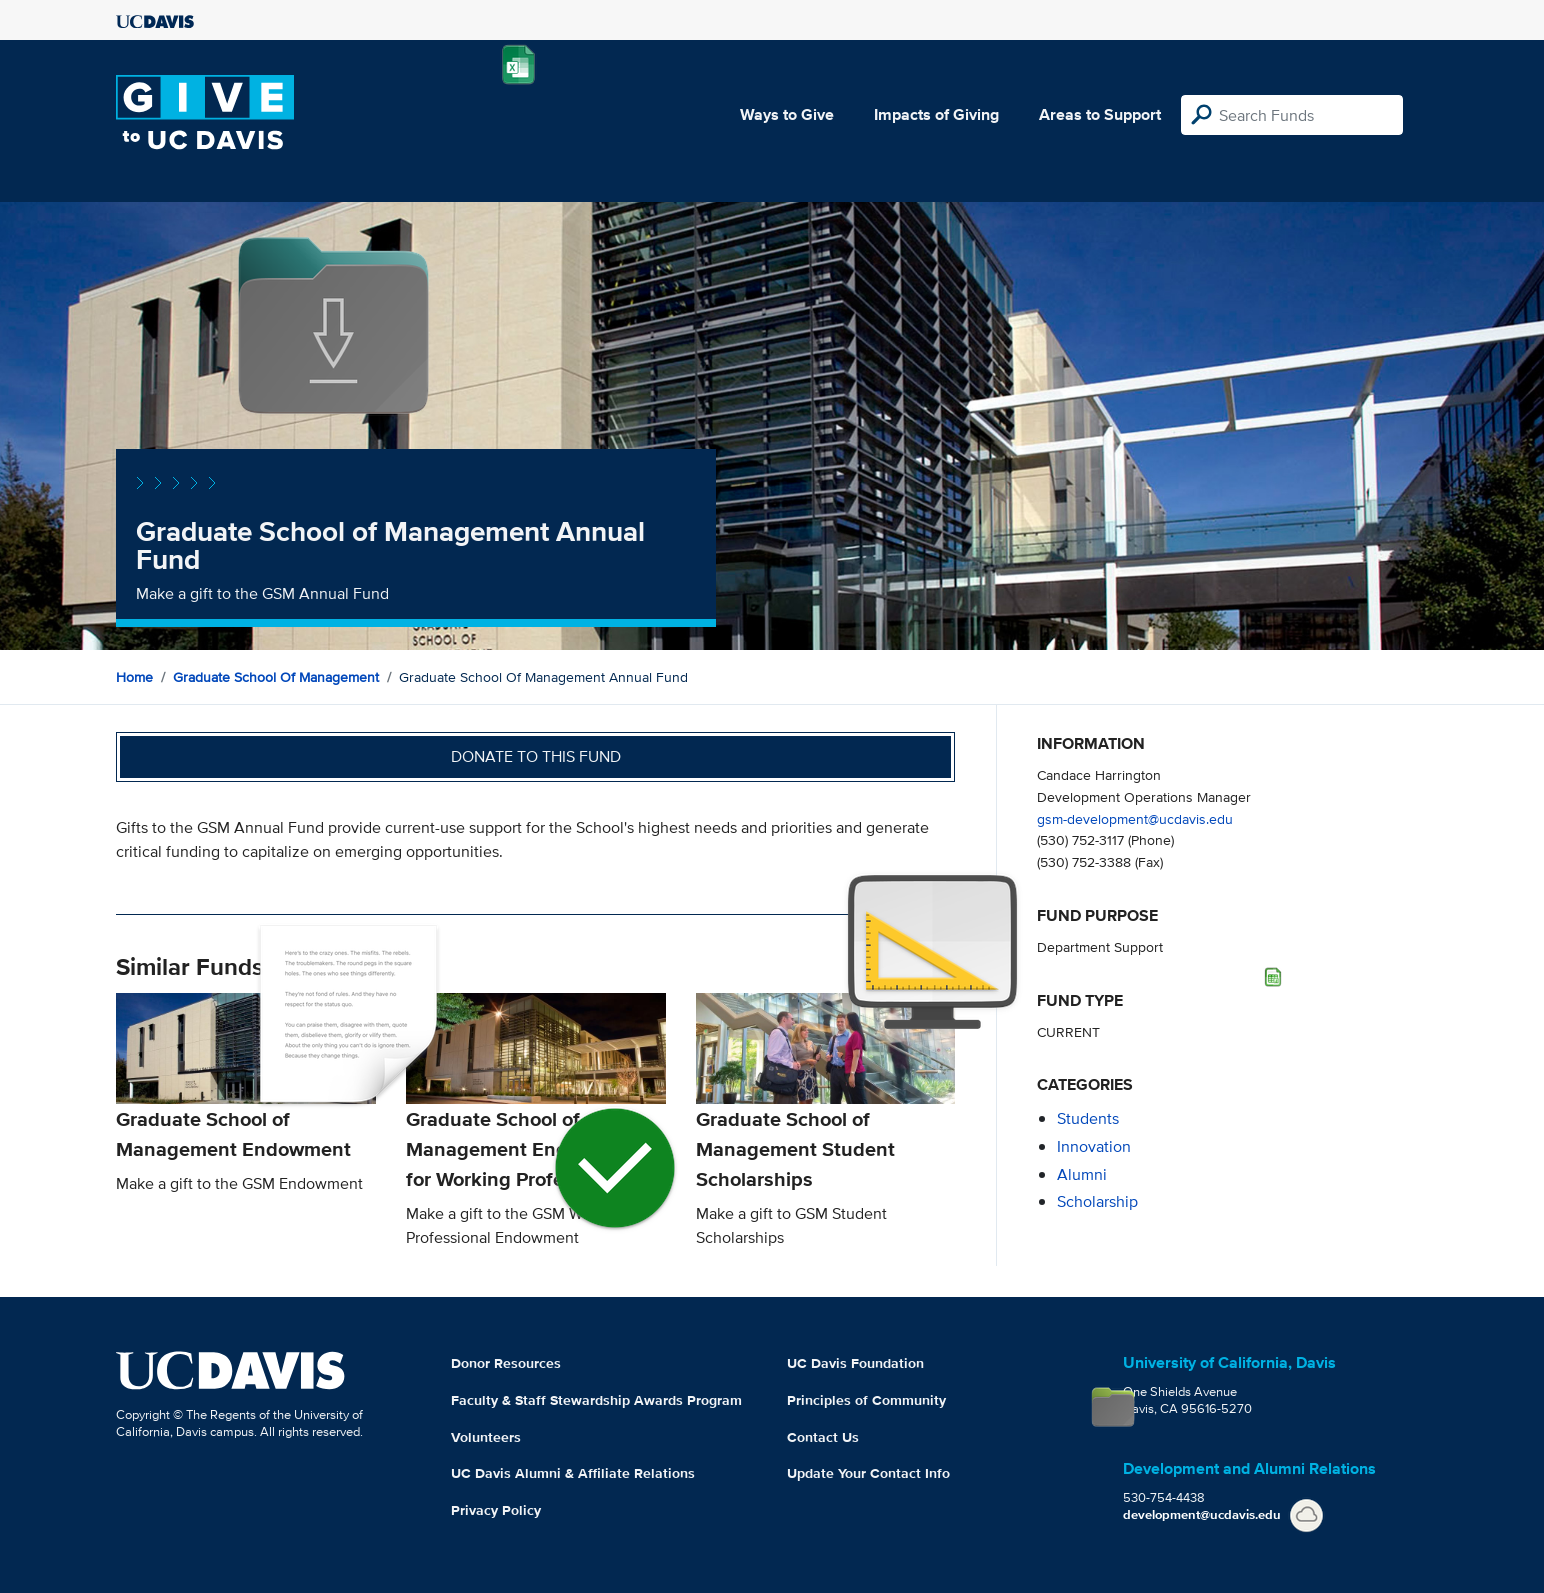 This screenshot has height=1593, width=1544. I want to click on access display settings and screen configuration, so click(932, 950).